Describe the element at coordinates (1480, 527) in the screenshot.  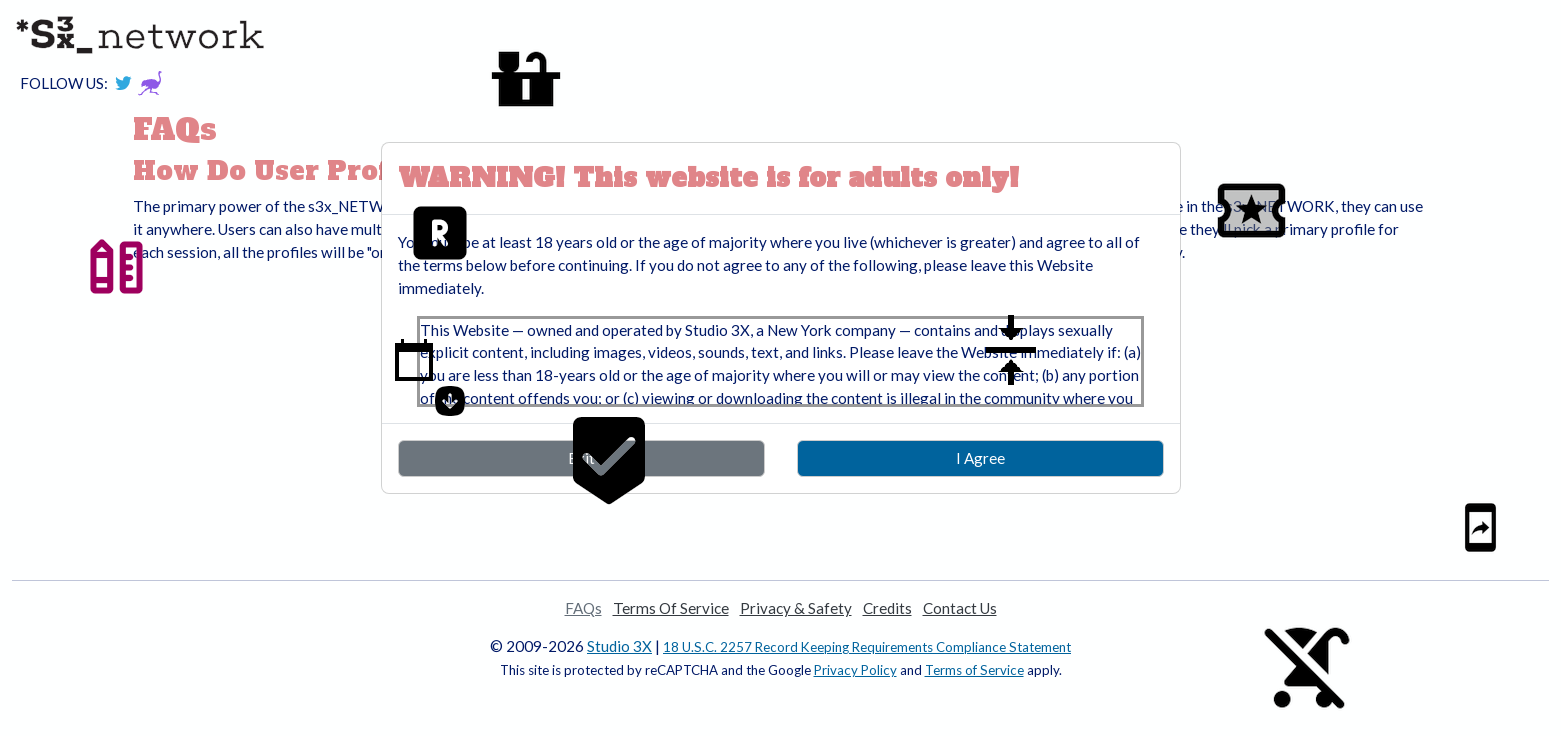
I see `share your mobile screen with others` at that location.